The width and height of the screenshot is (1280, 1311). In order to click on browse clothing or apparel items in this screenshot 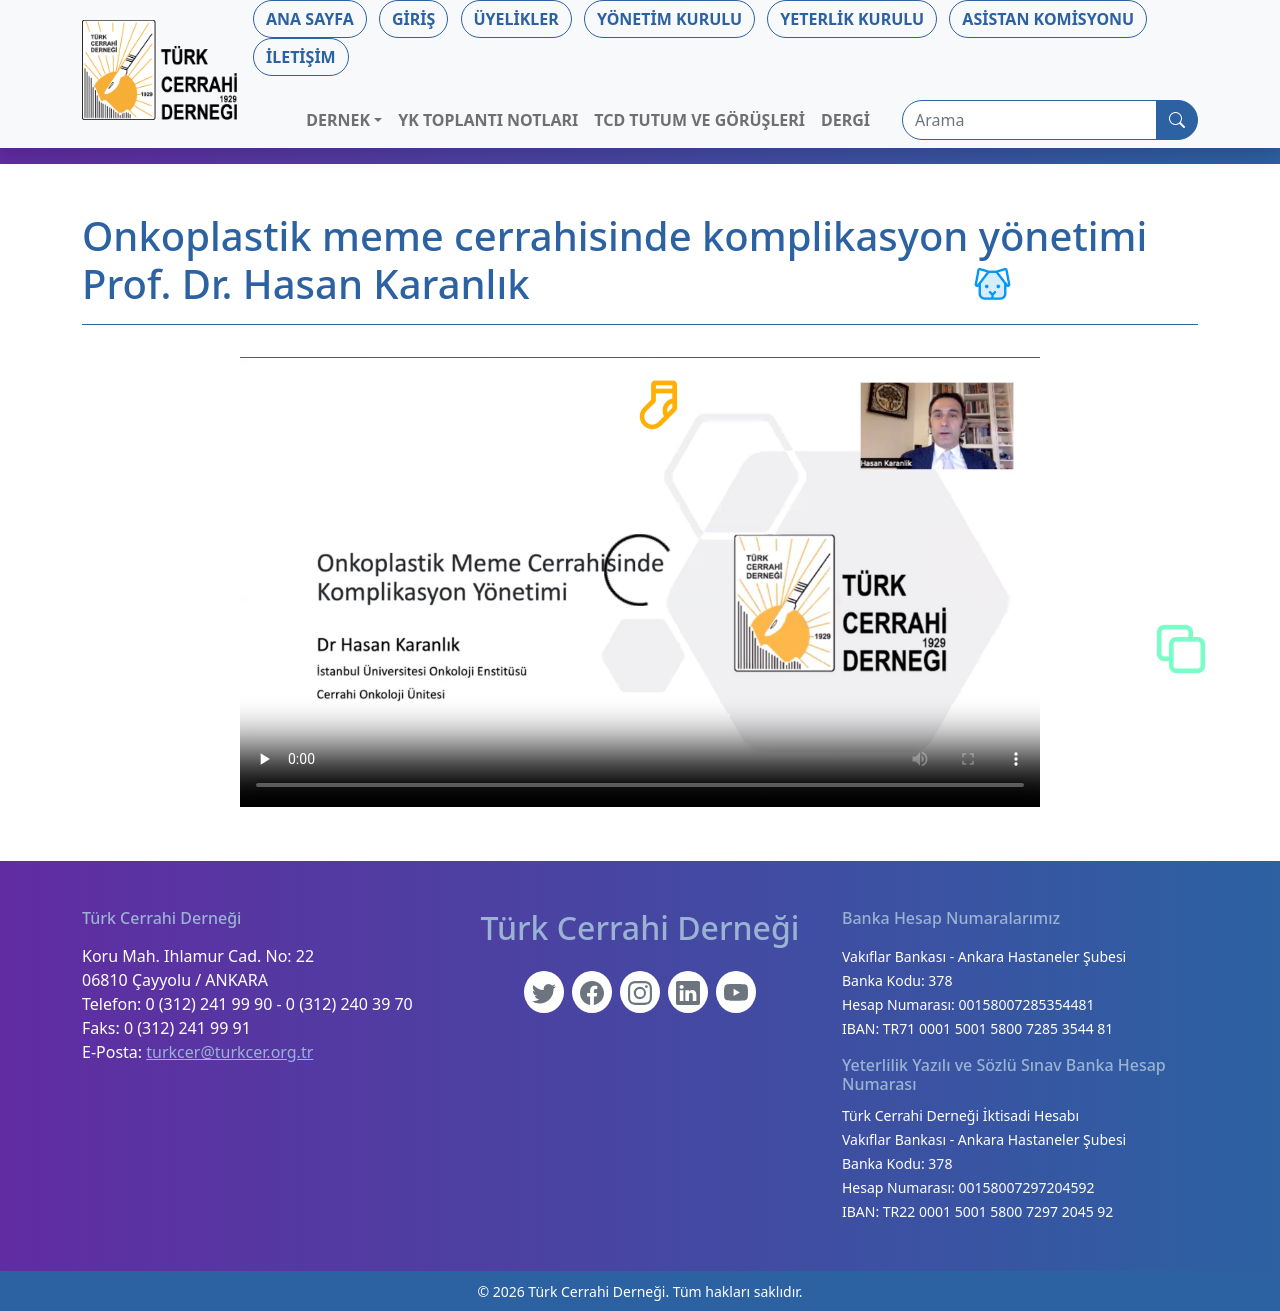, I will do `click(660, 404)`.